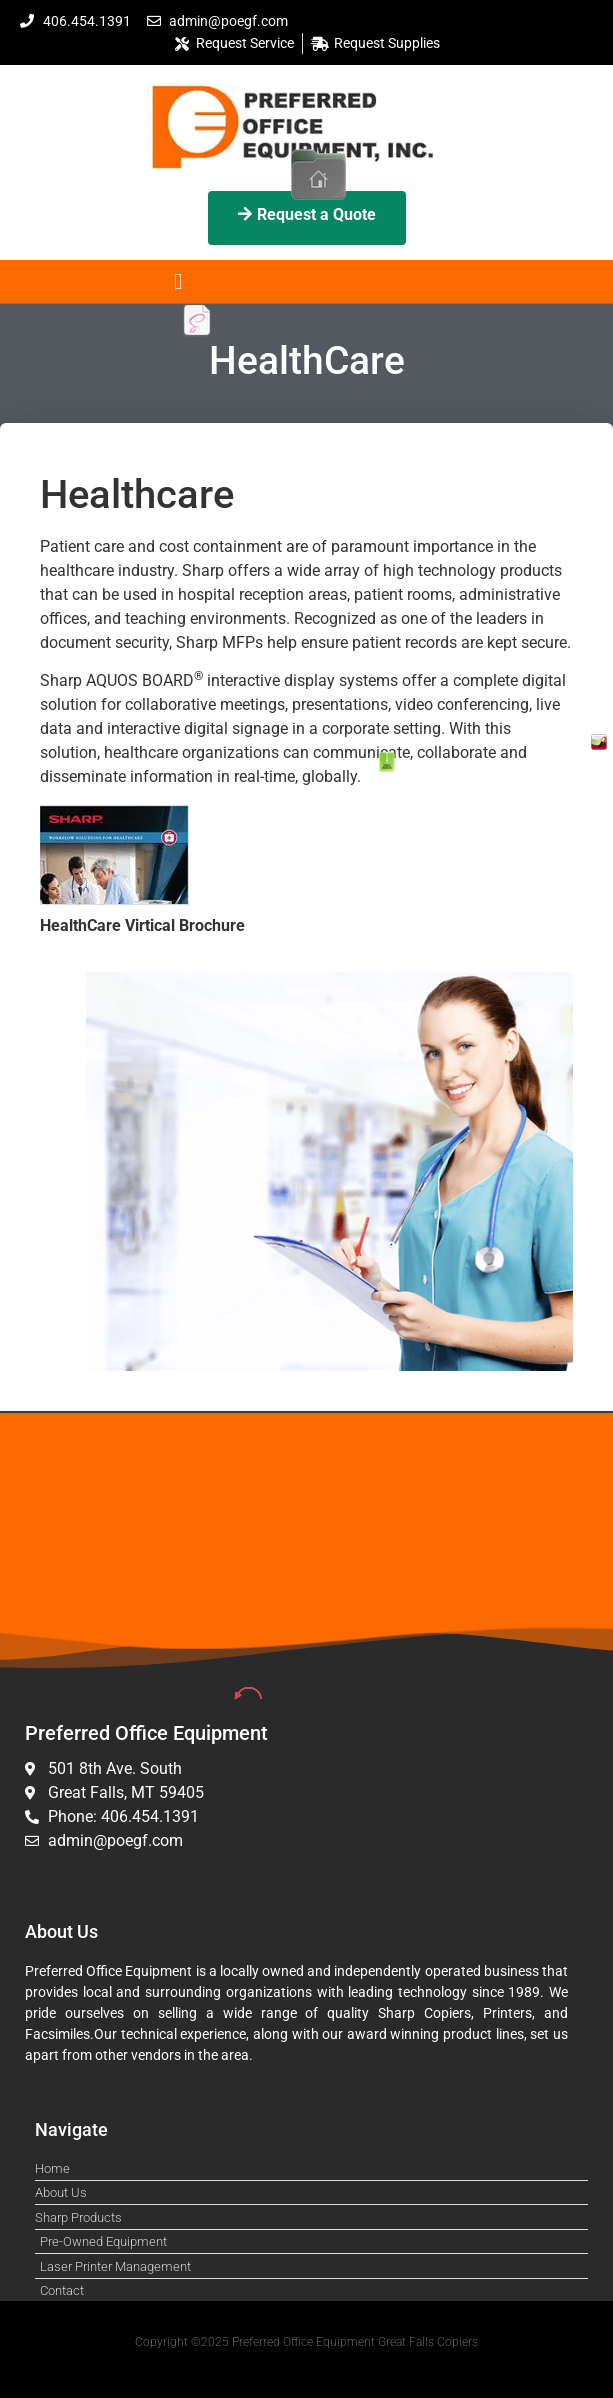  What do you see at coordinates (318, 174) in the screenshot?
I see `access your home folder` at bounding box center [318, 174].